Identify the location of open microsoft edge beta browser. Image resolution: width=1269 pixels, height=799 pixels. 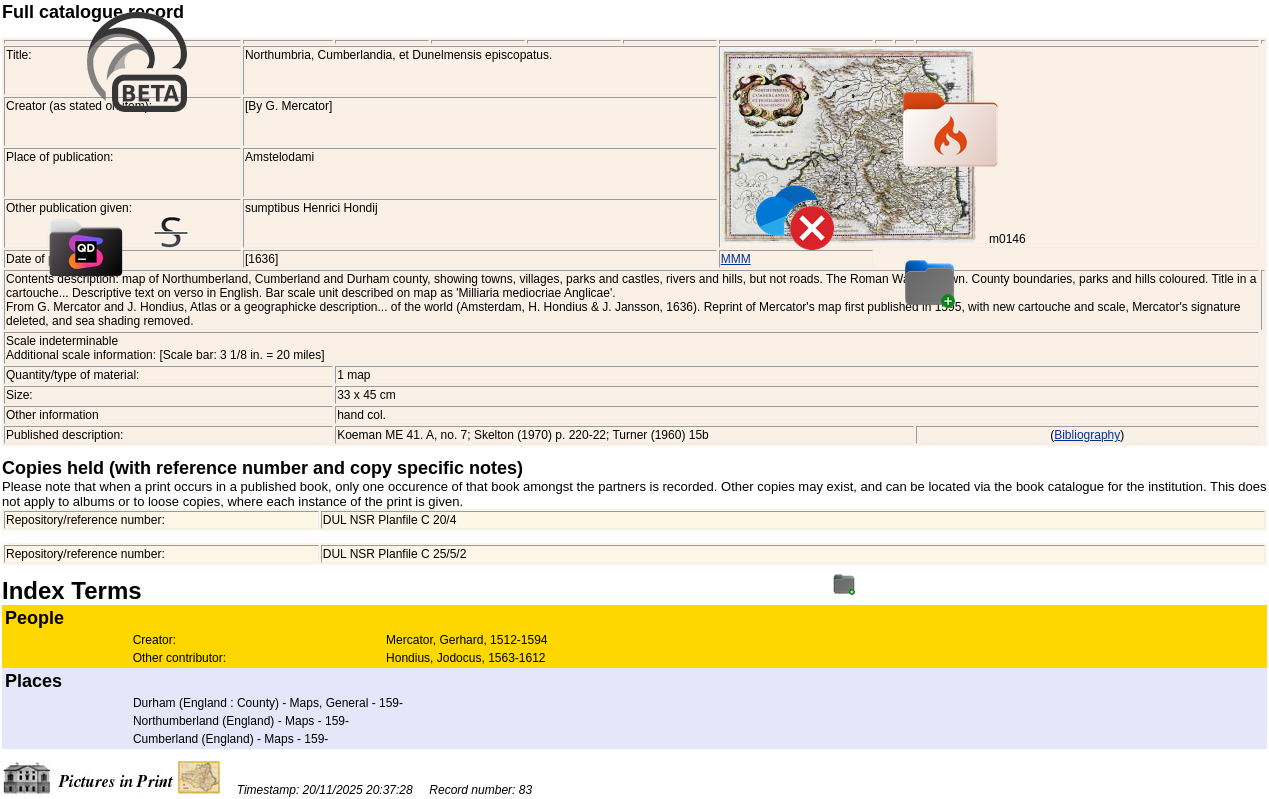
(137, 62).